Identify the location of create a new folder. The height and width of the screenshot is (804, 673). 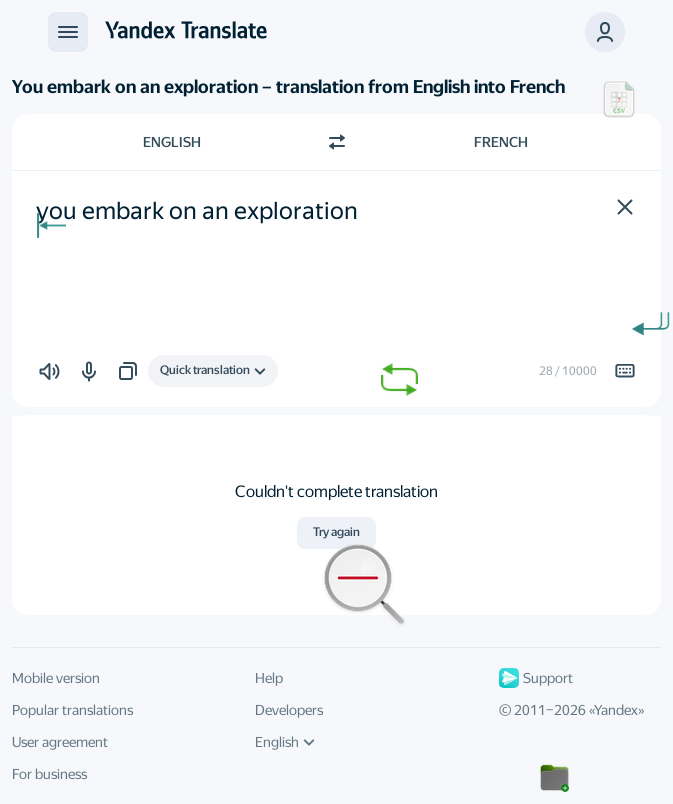
(554, 777).